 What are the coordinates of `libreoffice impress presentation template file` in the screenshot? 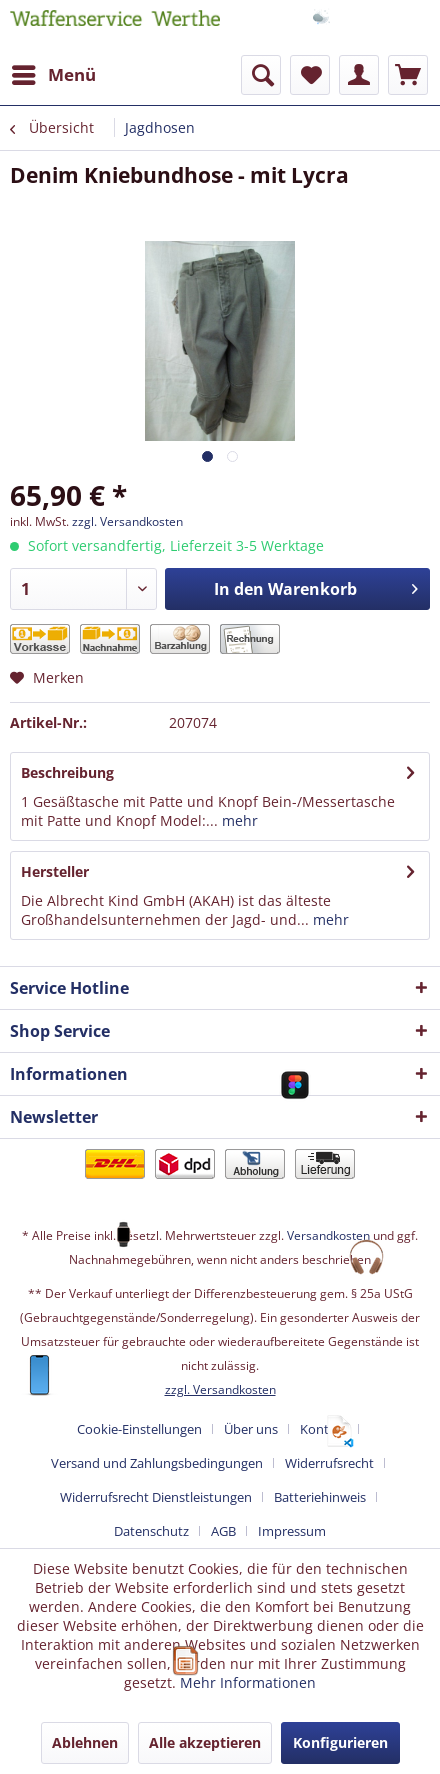 It's located at (185, 1660).